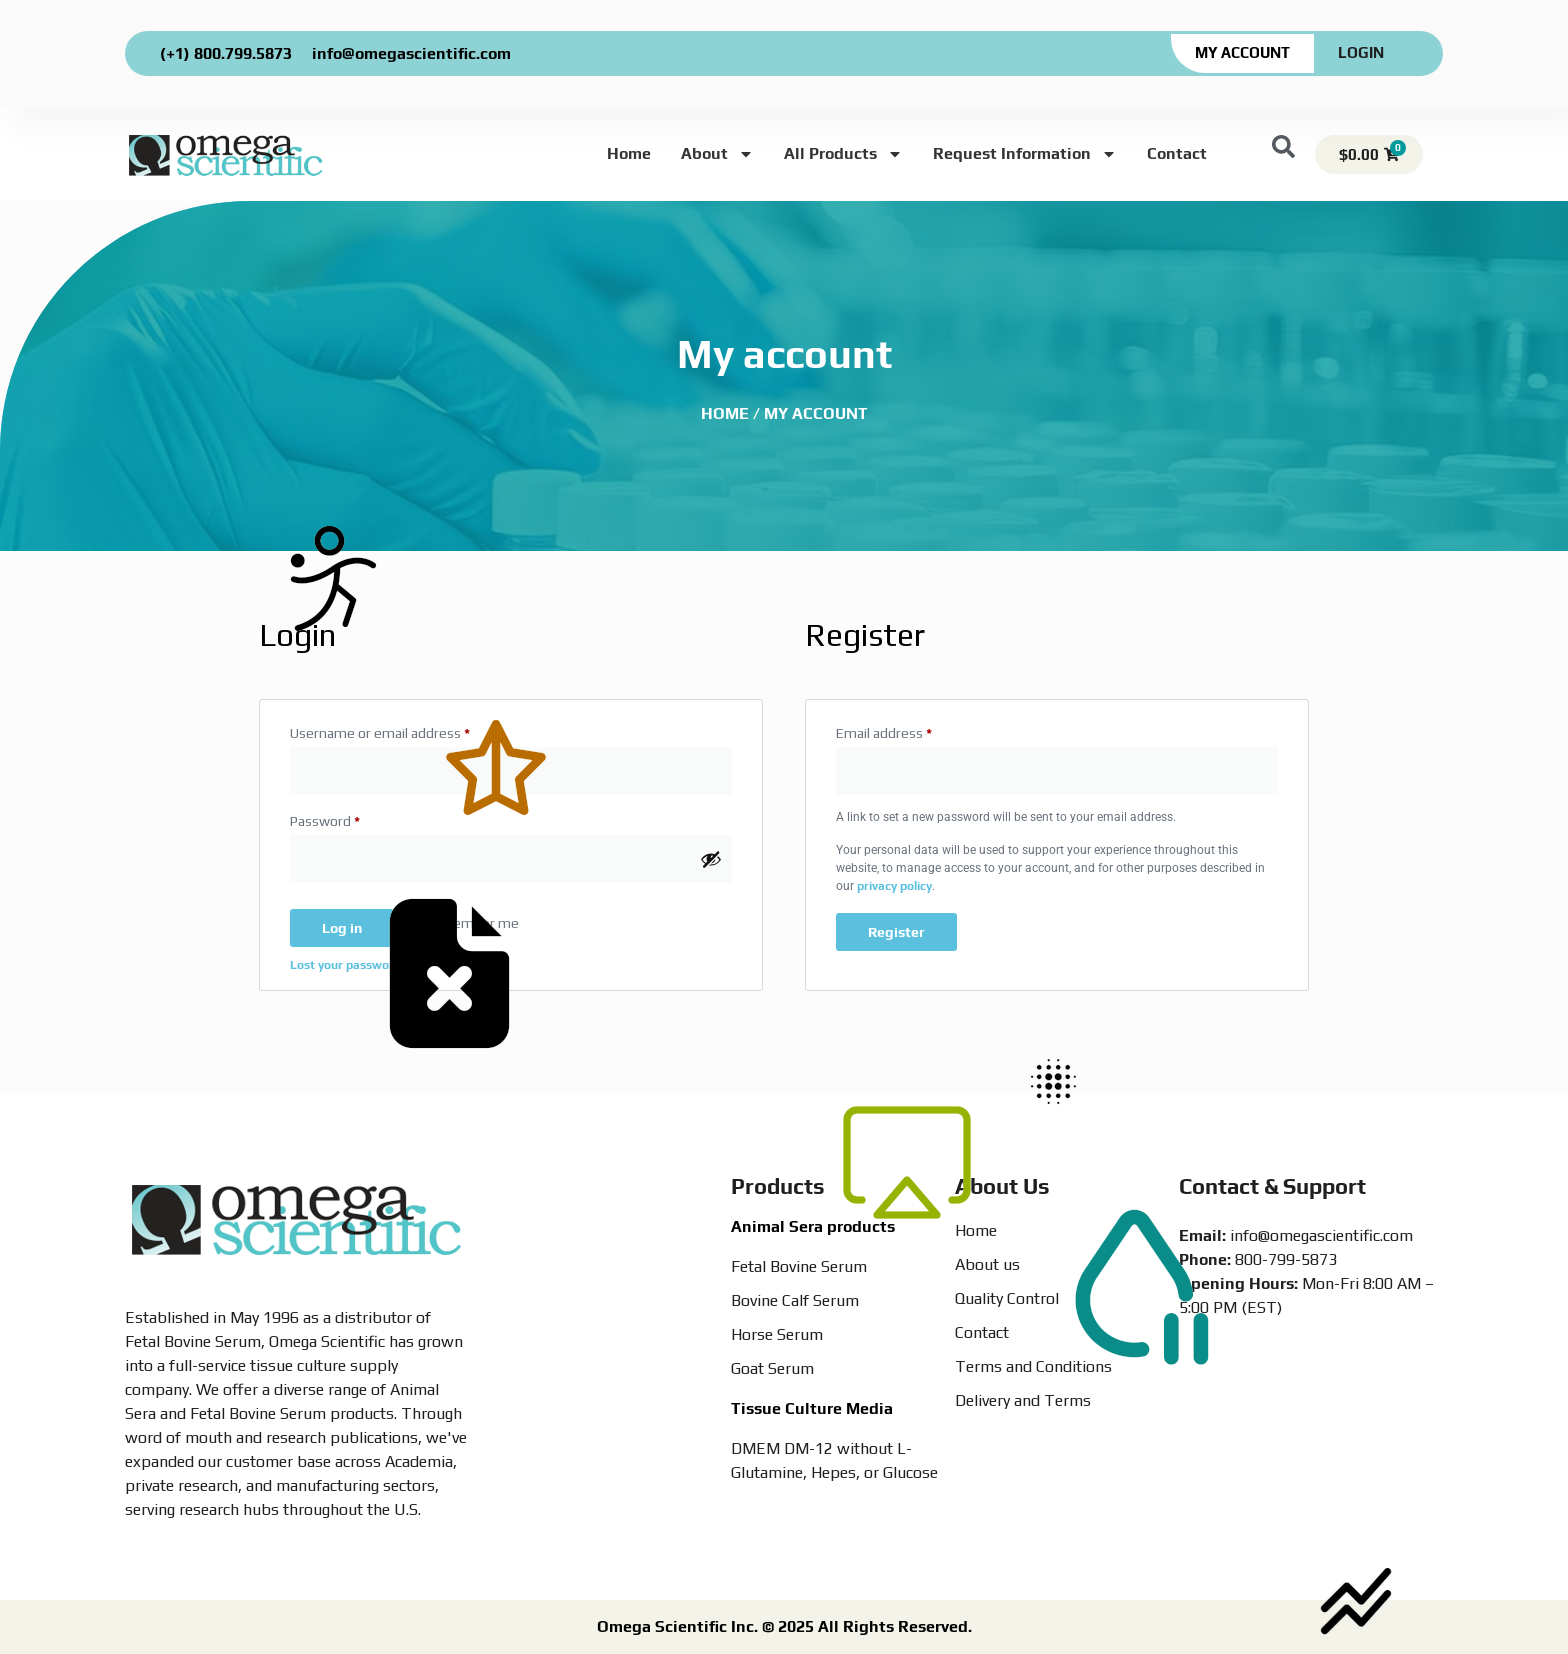 This screenshot has height=1654, width=1568. What do you see at coordinates (496, 772) in the screenshot?
I see `indicates a partial or half-star rating` at bounding box center [496, 772].